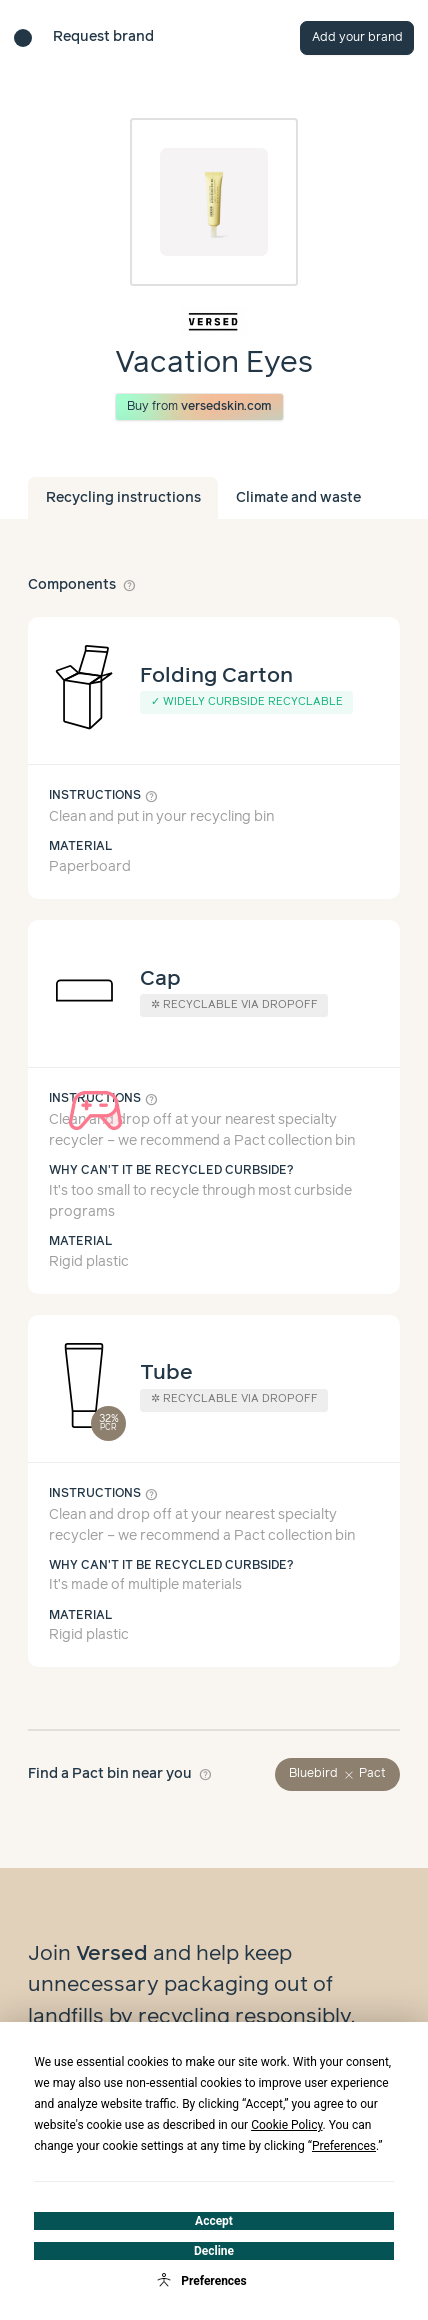  What do you see at coordinates (164, 2280) in the screenshot?
I see `view user profile` at bounding box center [164, 2280].